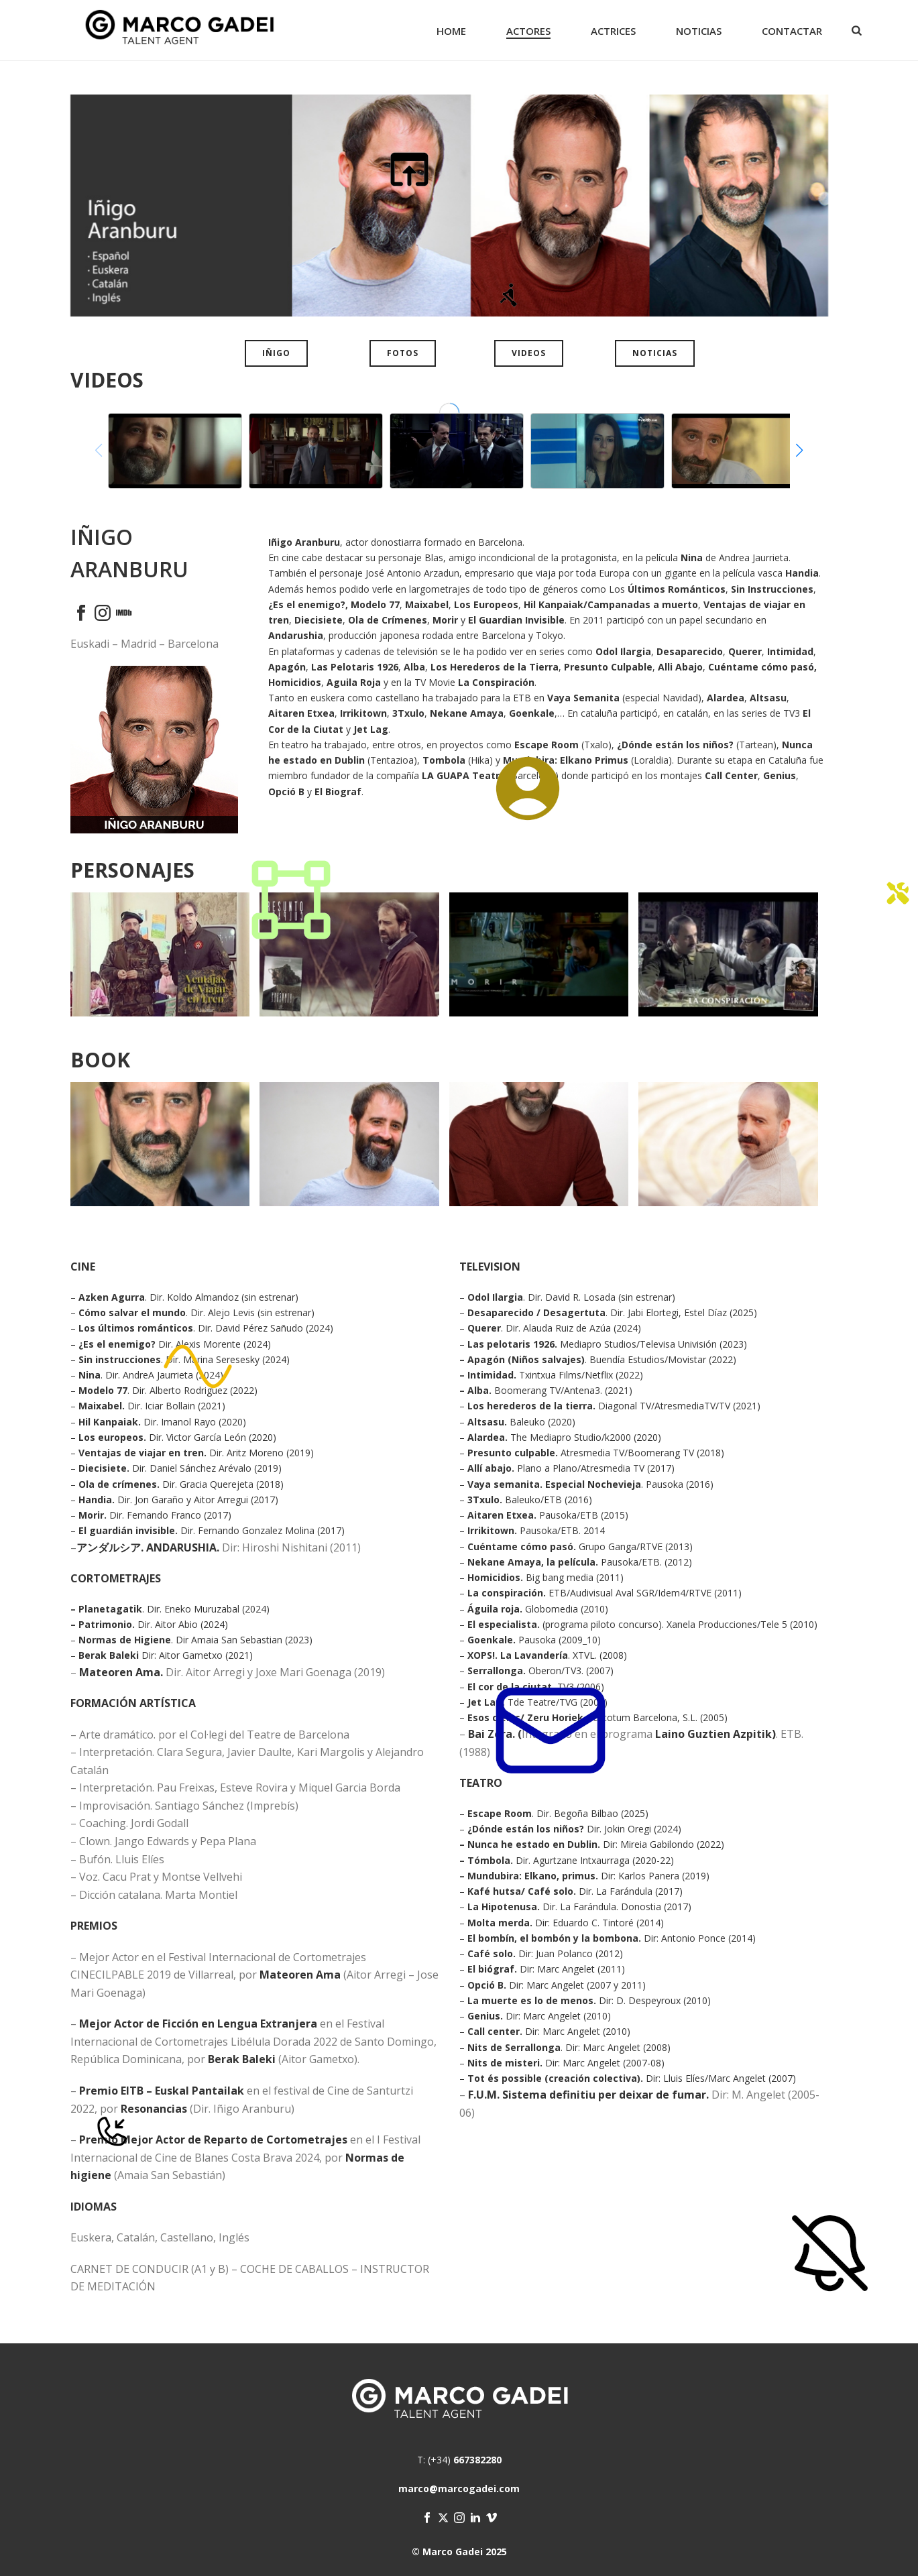 The width and height of the screenshot is (918, 2576). Describe the element at coordinates (409, 169) in the screenshot. I see `open link in browser` at that location.